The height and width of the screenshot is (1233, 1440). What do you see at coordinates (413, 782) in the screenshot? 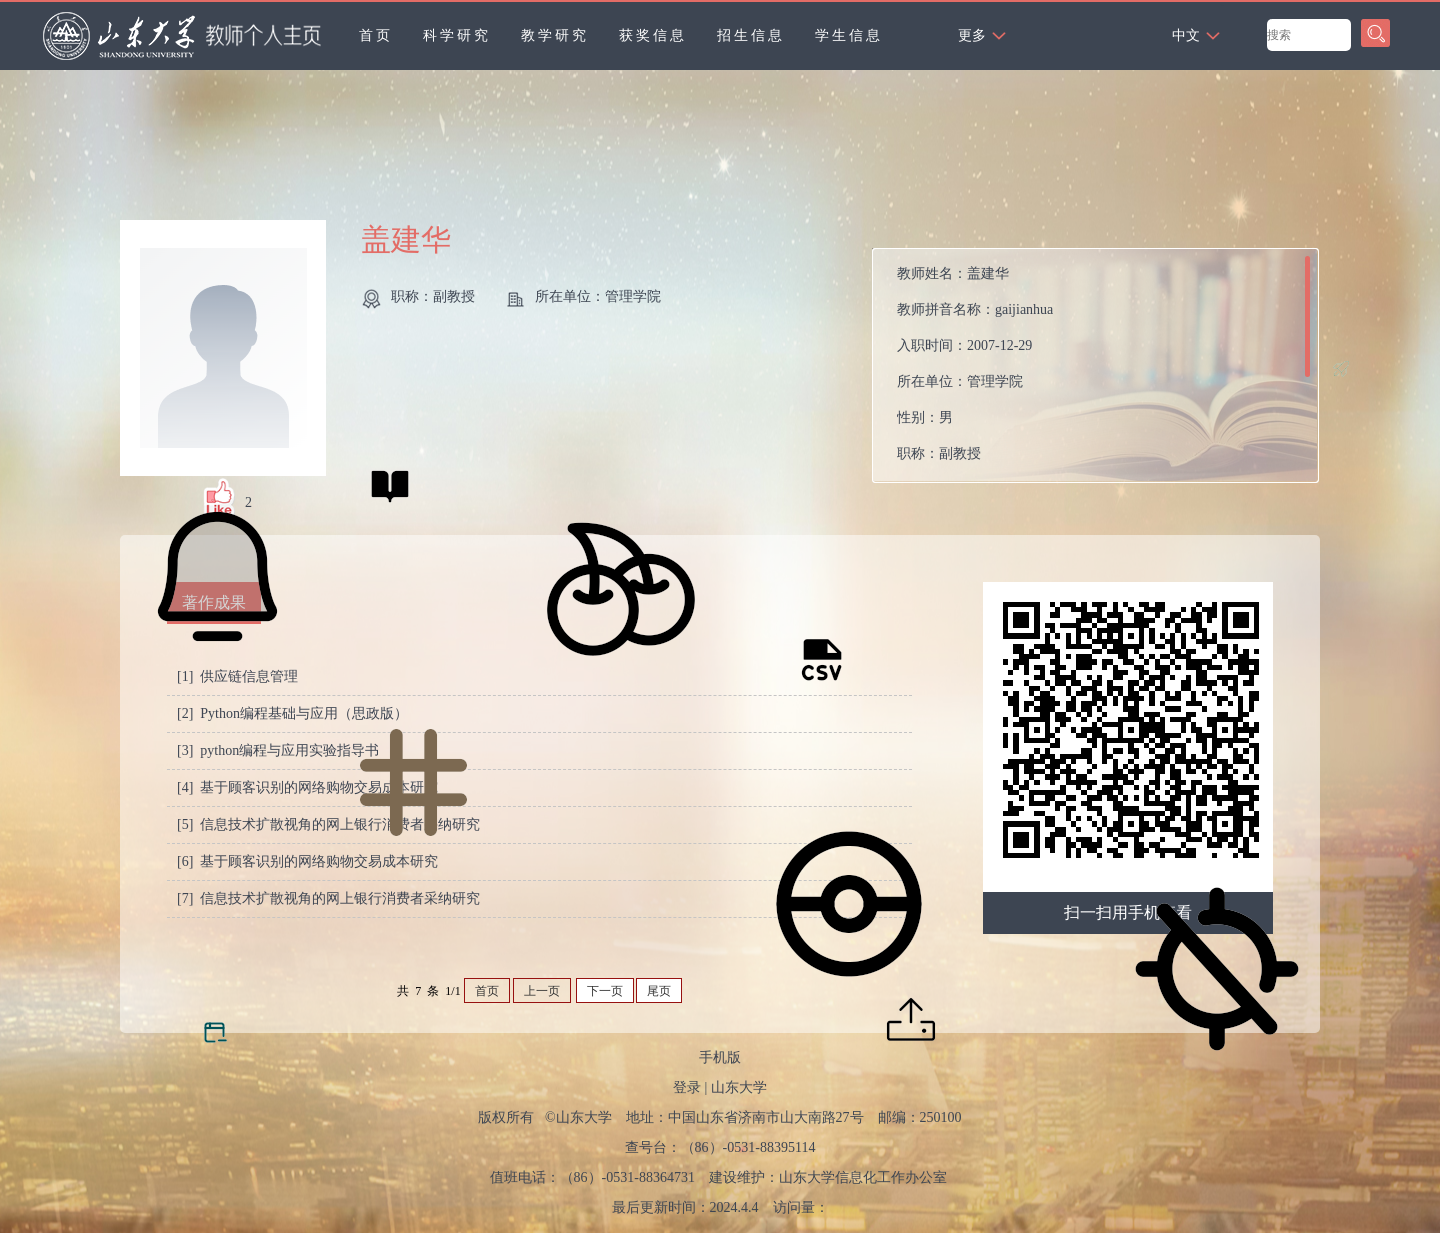
I see `view hashtags or tagged content` at bounding box center [413, 782].